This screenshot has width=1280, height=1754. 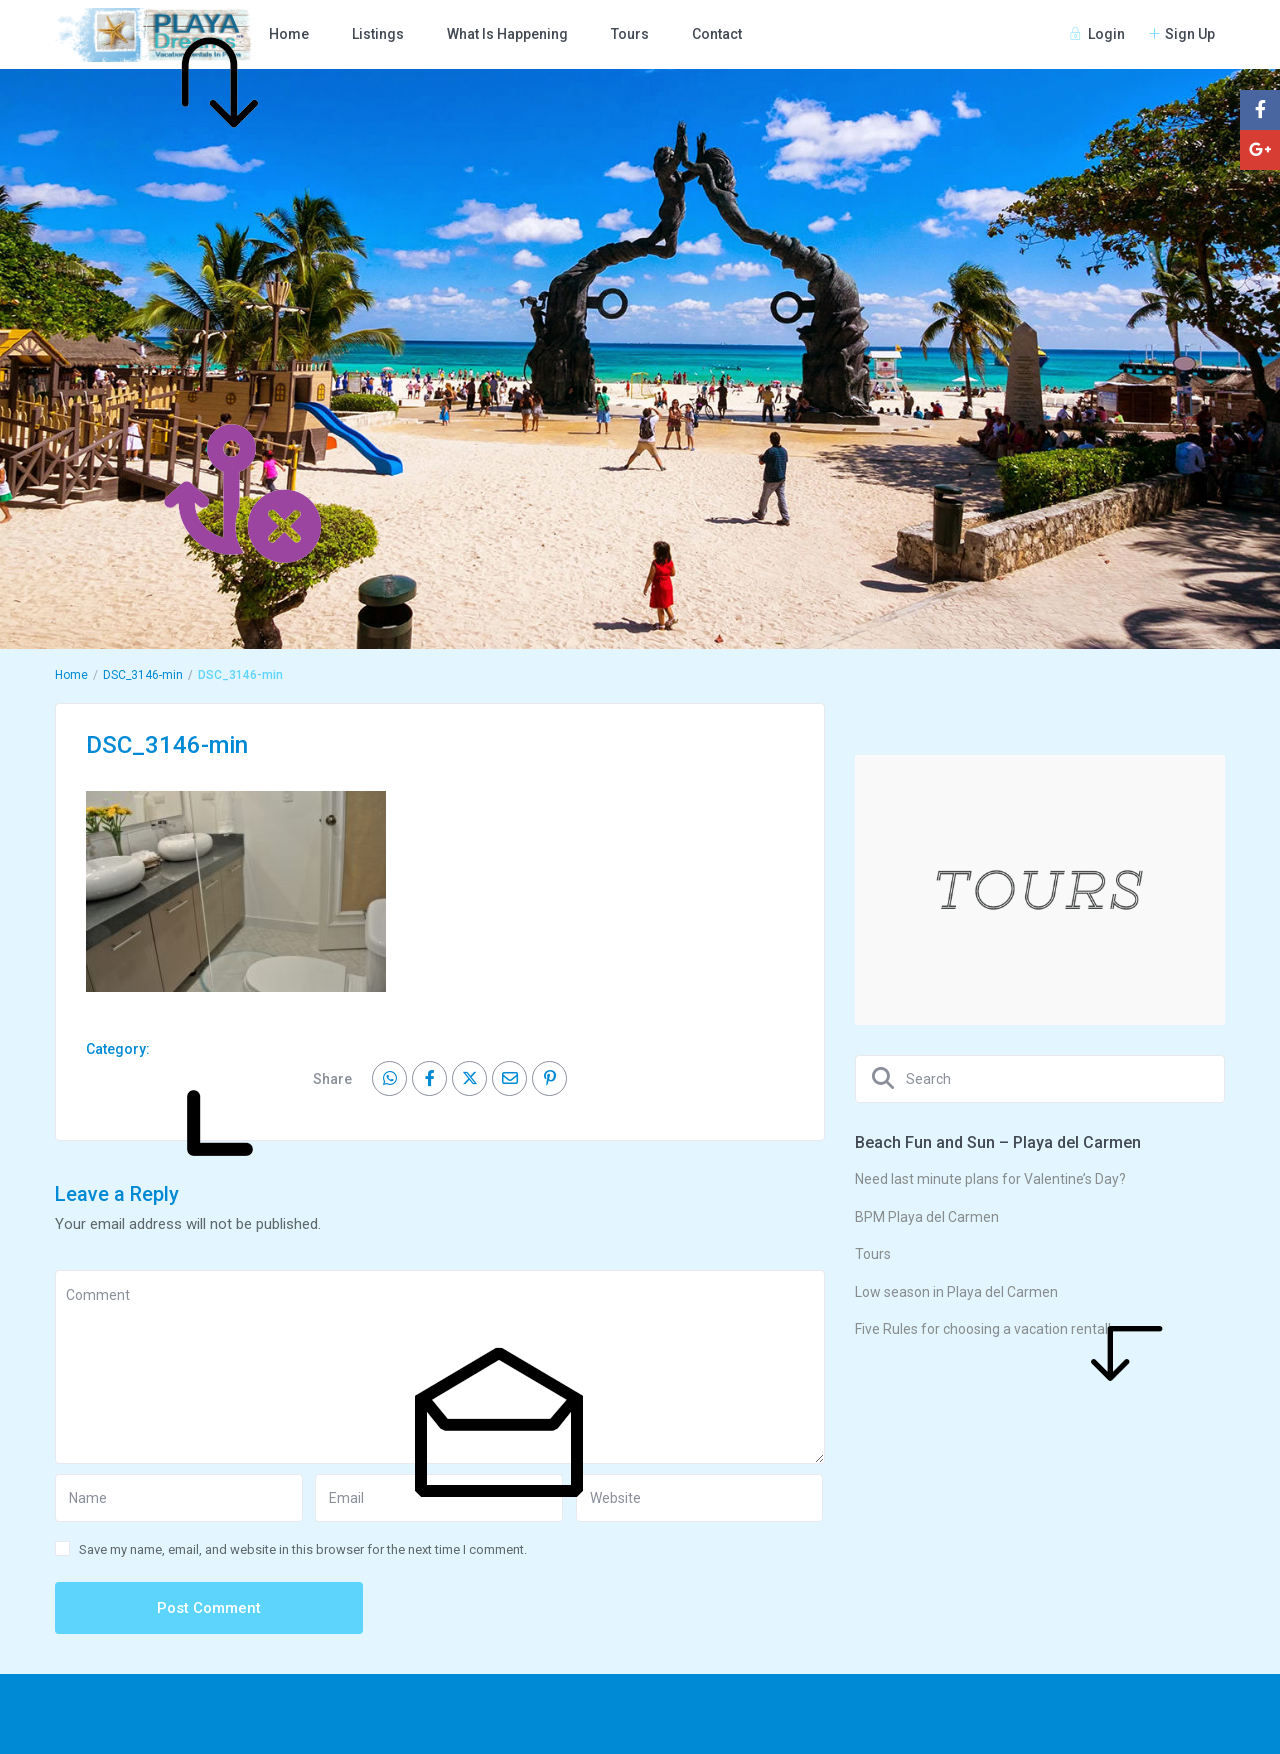 What do you see at coordinates (1124, 1348) in the screenshot?
I see `navigate back and down in a menu hierarchy` at bounding box center [1124, 1348].